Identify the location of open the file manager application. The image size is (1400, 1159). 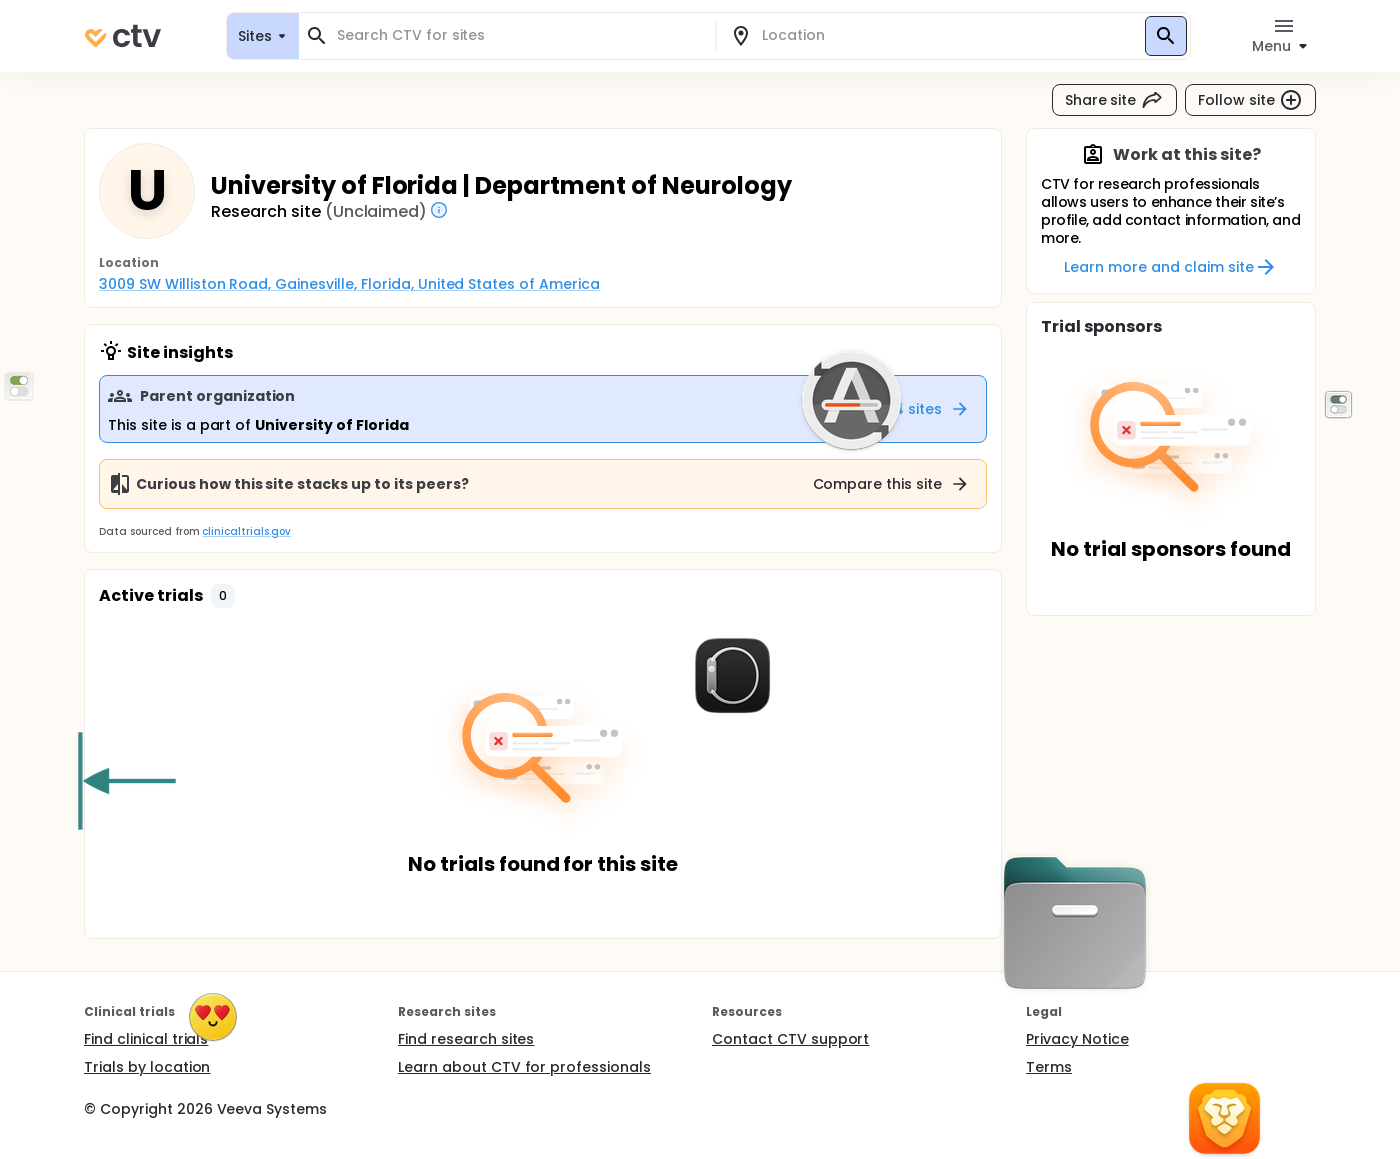
(1075, 923).